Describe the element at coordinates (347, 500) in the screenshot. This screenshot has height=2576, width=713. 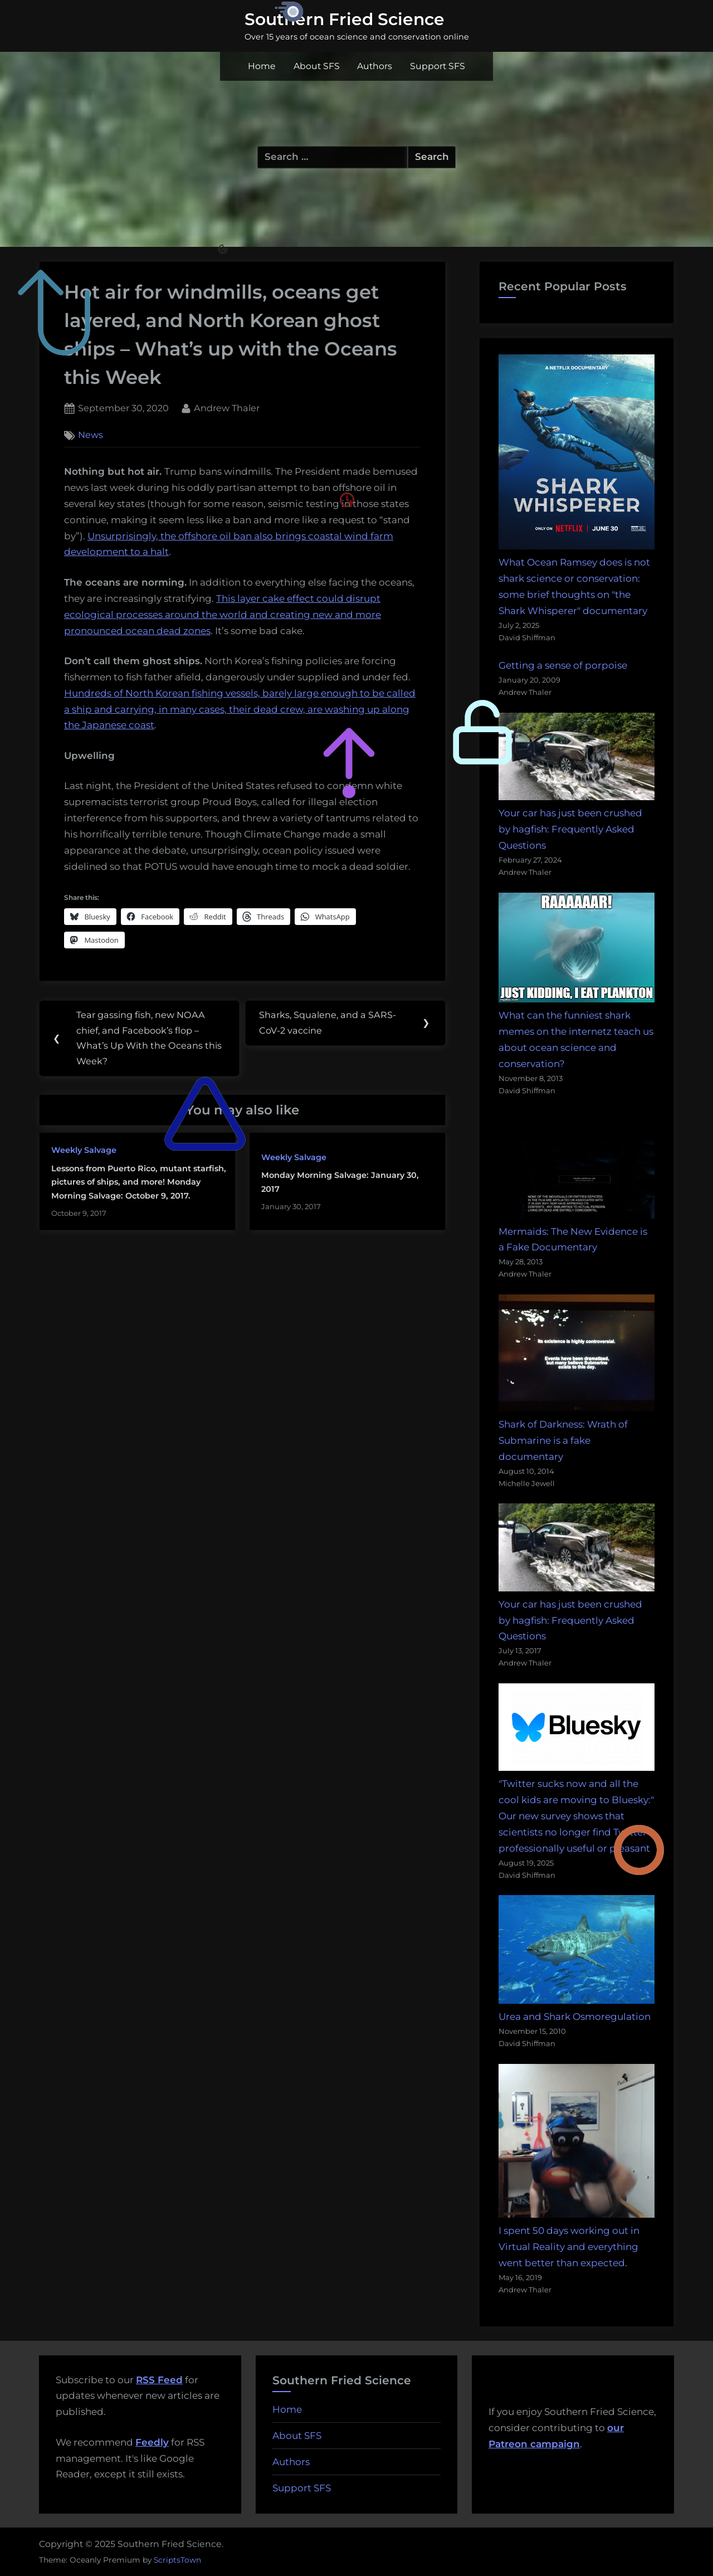
I see `upload or sync time data` at that location.